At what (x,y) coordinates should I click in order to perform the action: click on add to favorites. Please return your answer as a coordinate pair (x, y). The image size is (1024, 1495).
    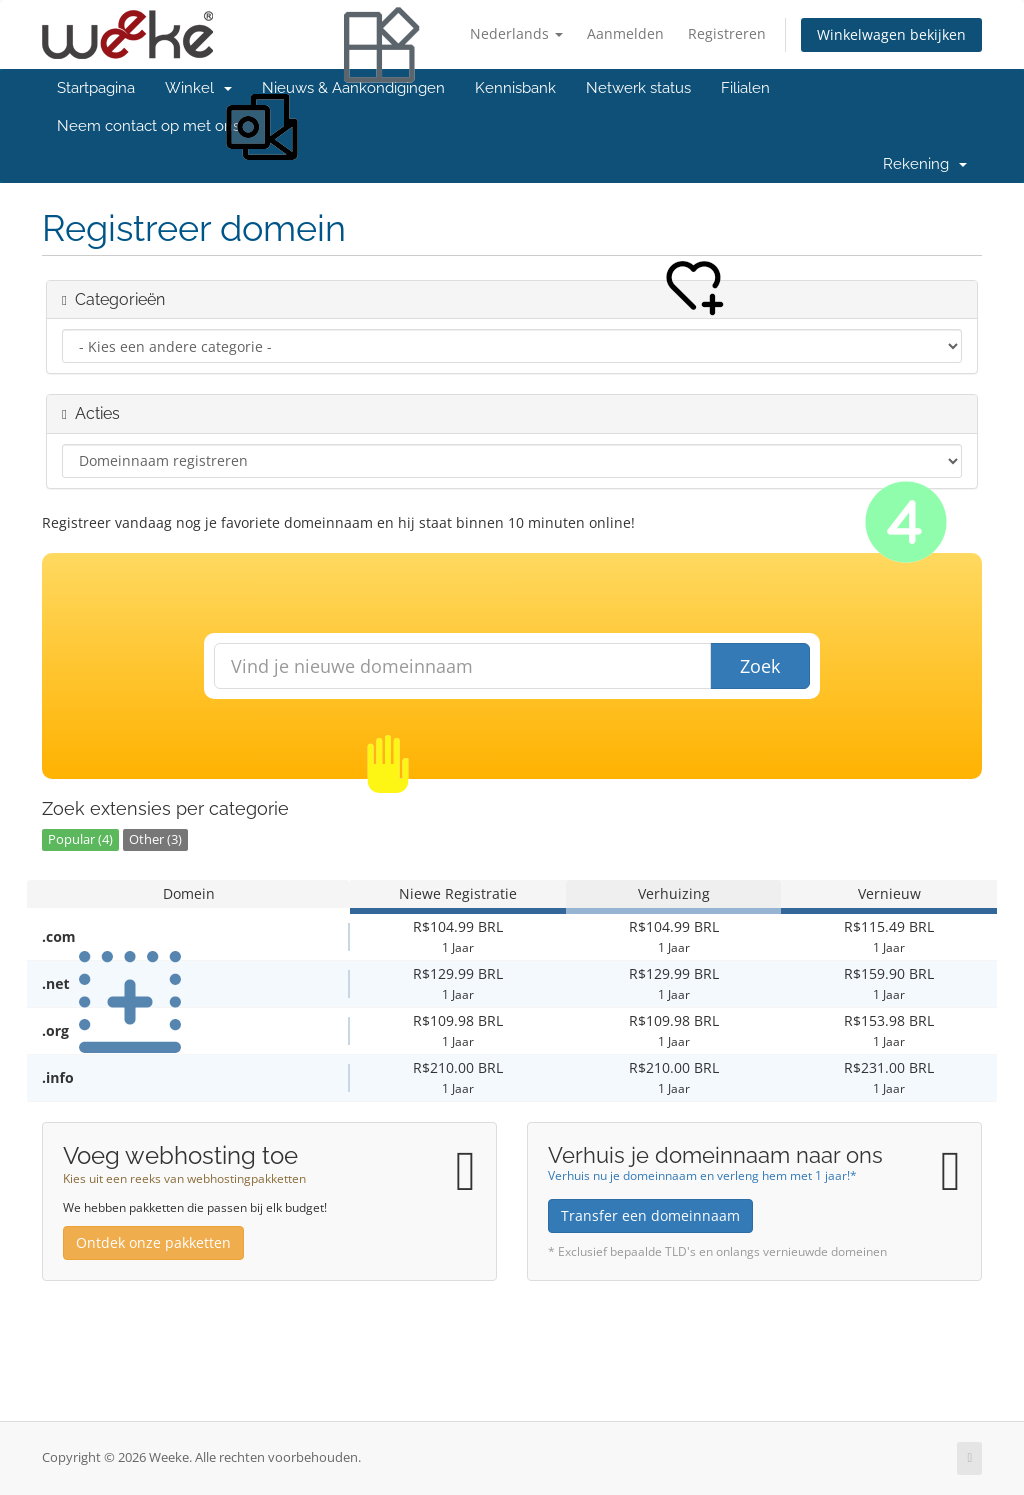
    Looking at the image, I should click on (693, 285).